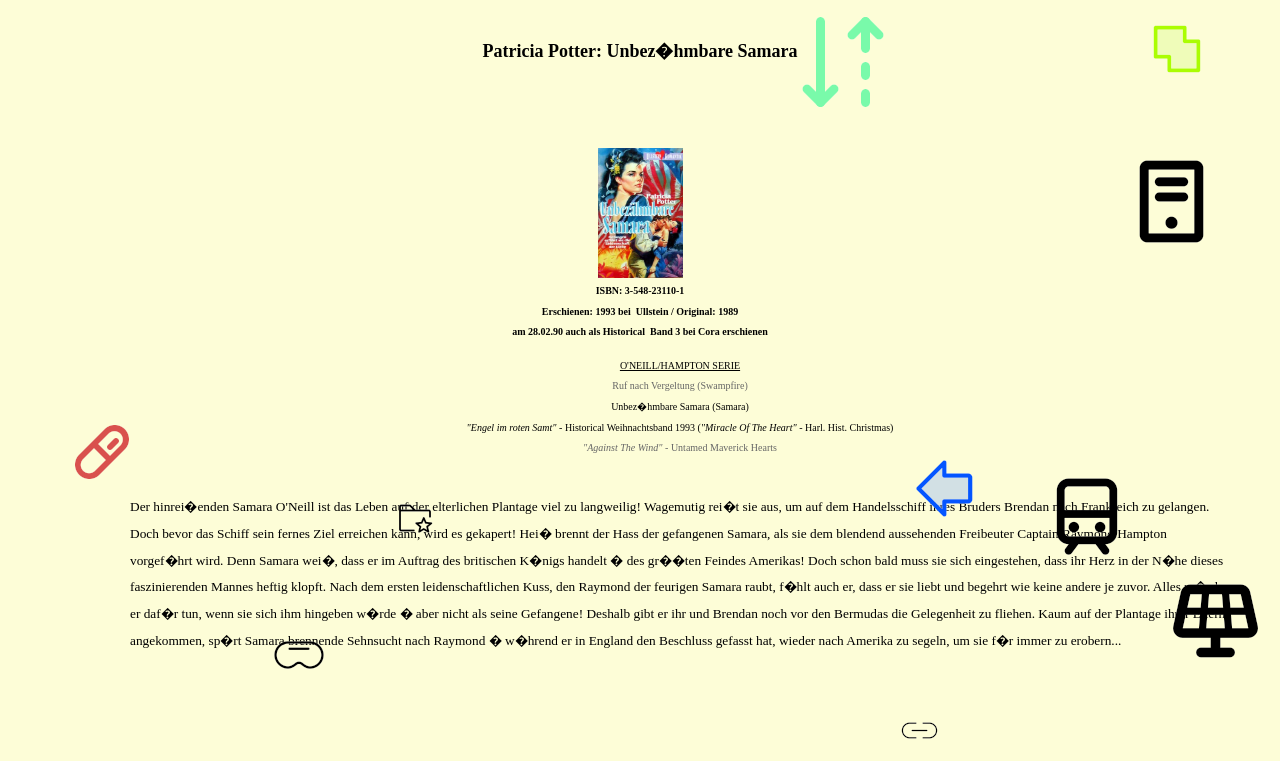 The width and height of the screenshot is (1280, 761). What do you see at coordinates (102, 452) in the screenshot?
I see `access medication reminders` at bounding box center [102, 452].